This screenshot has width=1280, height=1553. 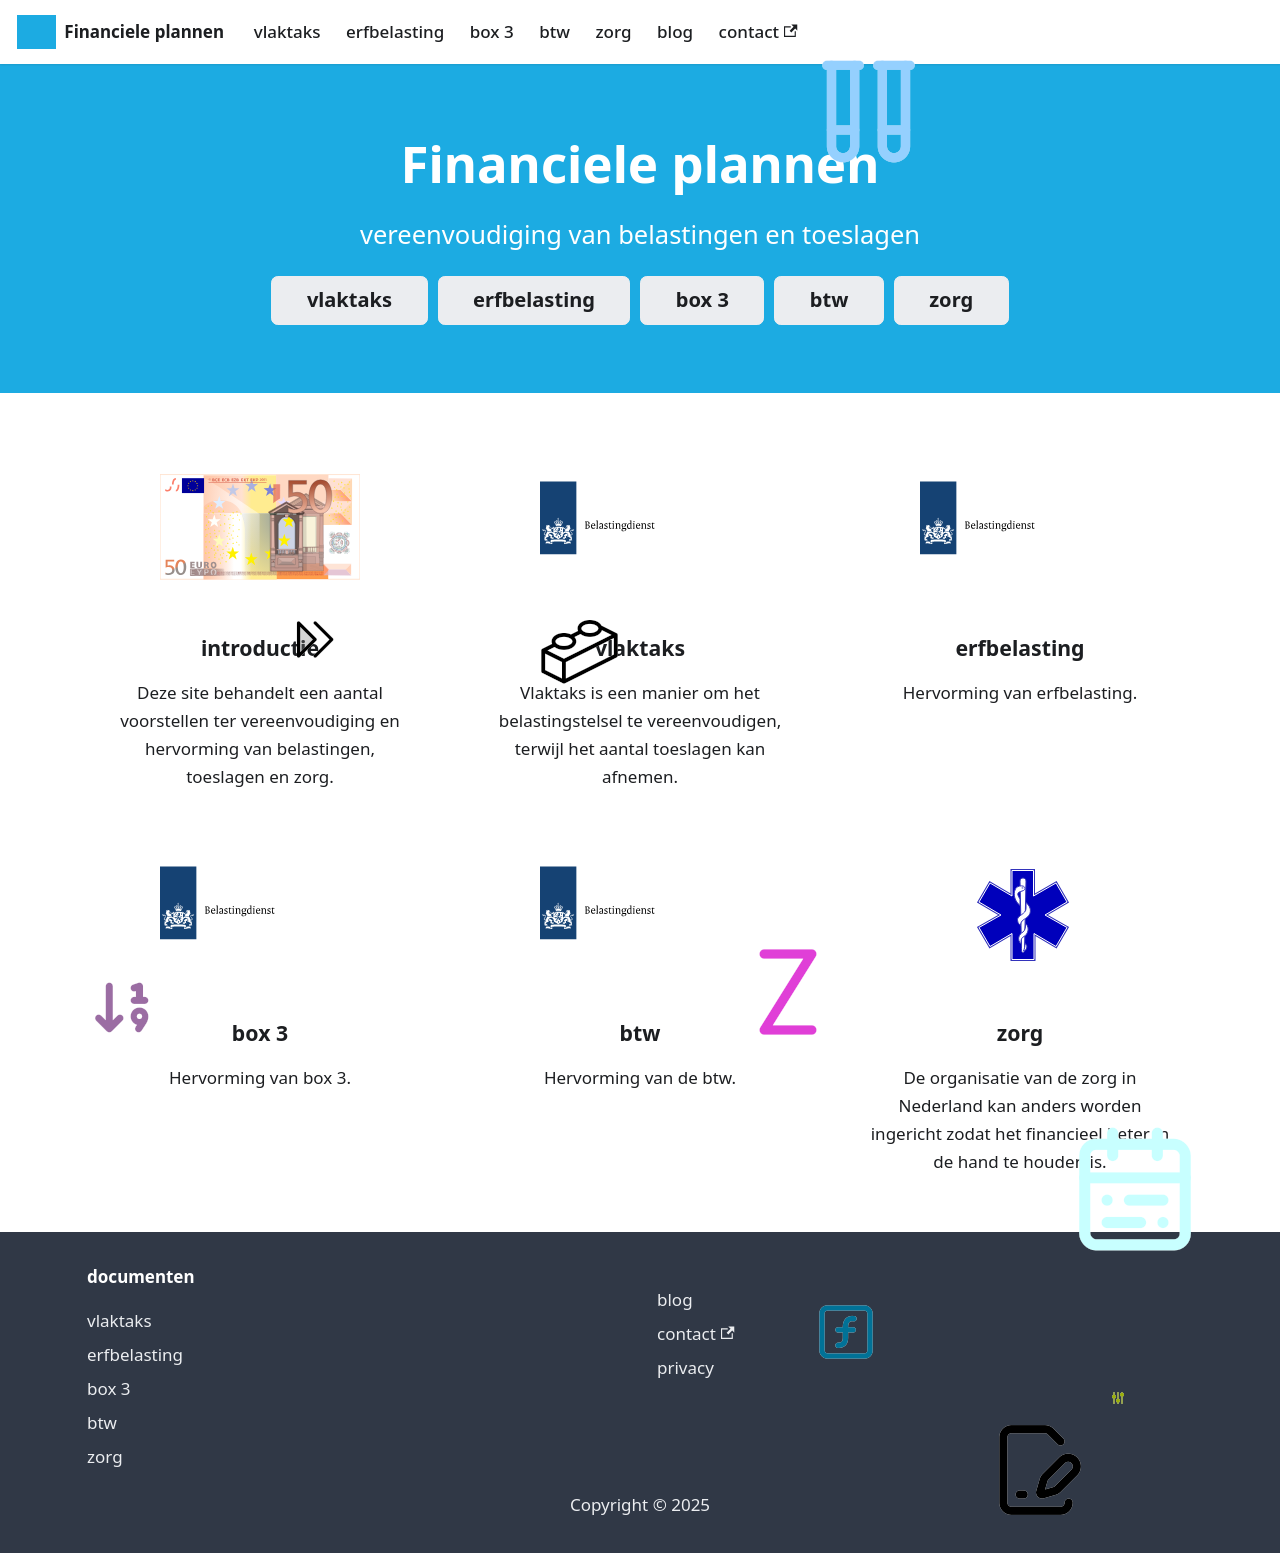 I want to click on access building blocks or modular components, so click(x=579, y=650).